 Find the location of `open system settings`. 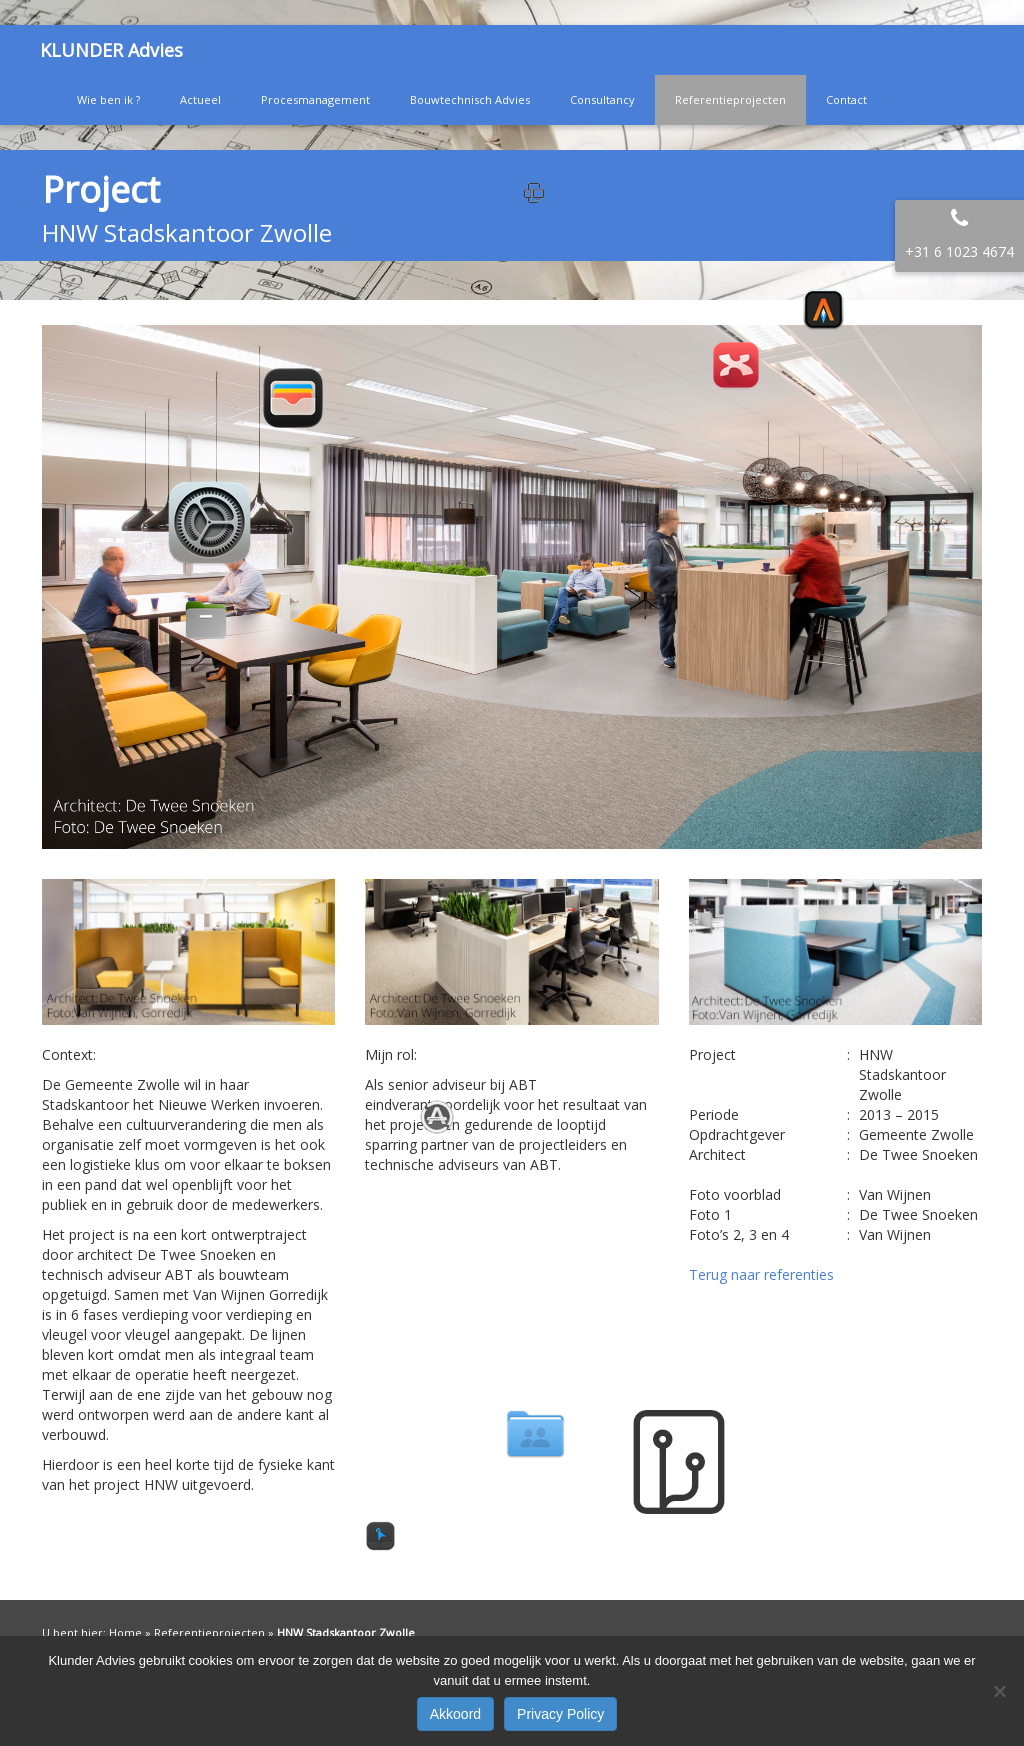

open system settings is located at coordinates (209, 522).